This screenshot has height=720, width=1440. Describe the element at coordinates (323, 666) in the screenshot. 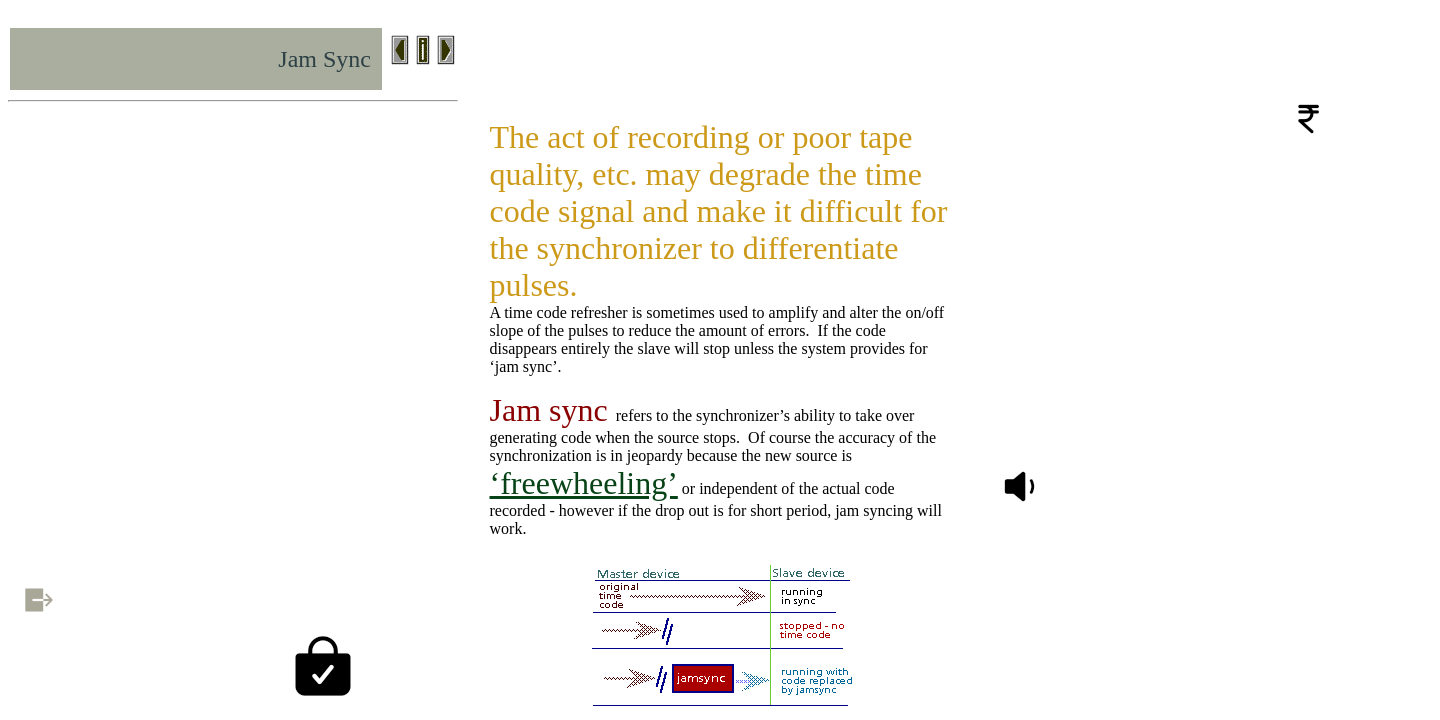

I see `purchase completed successfully` at that location.